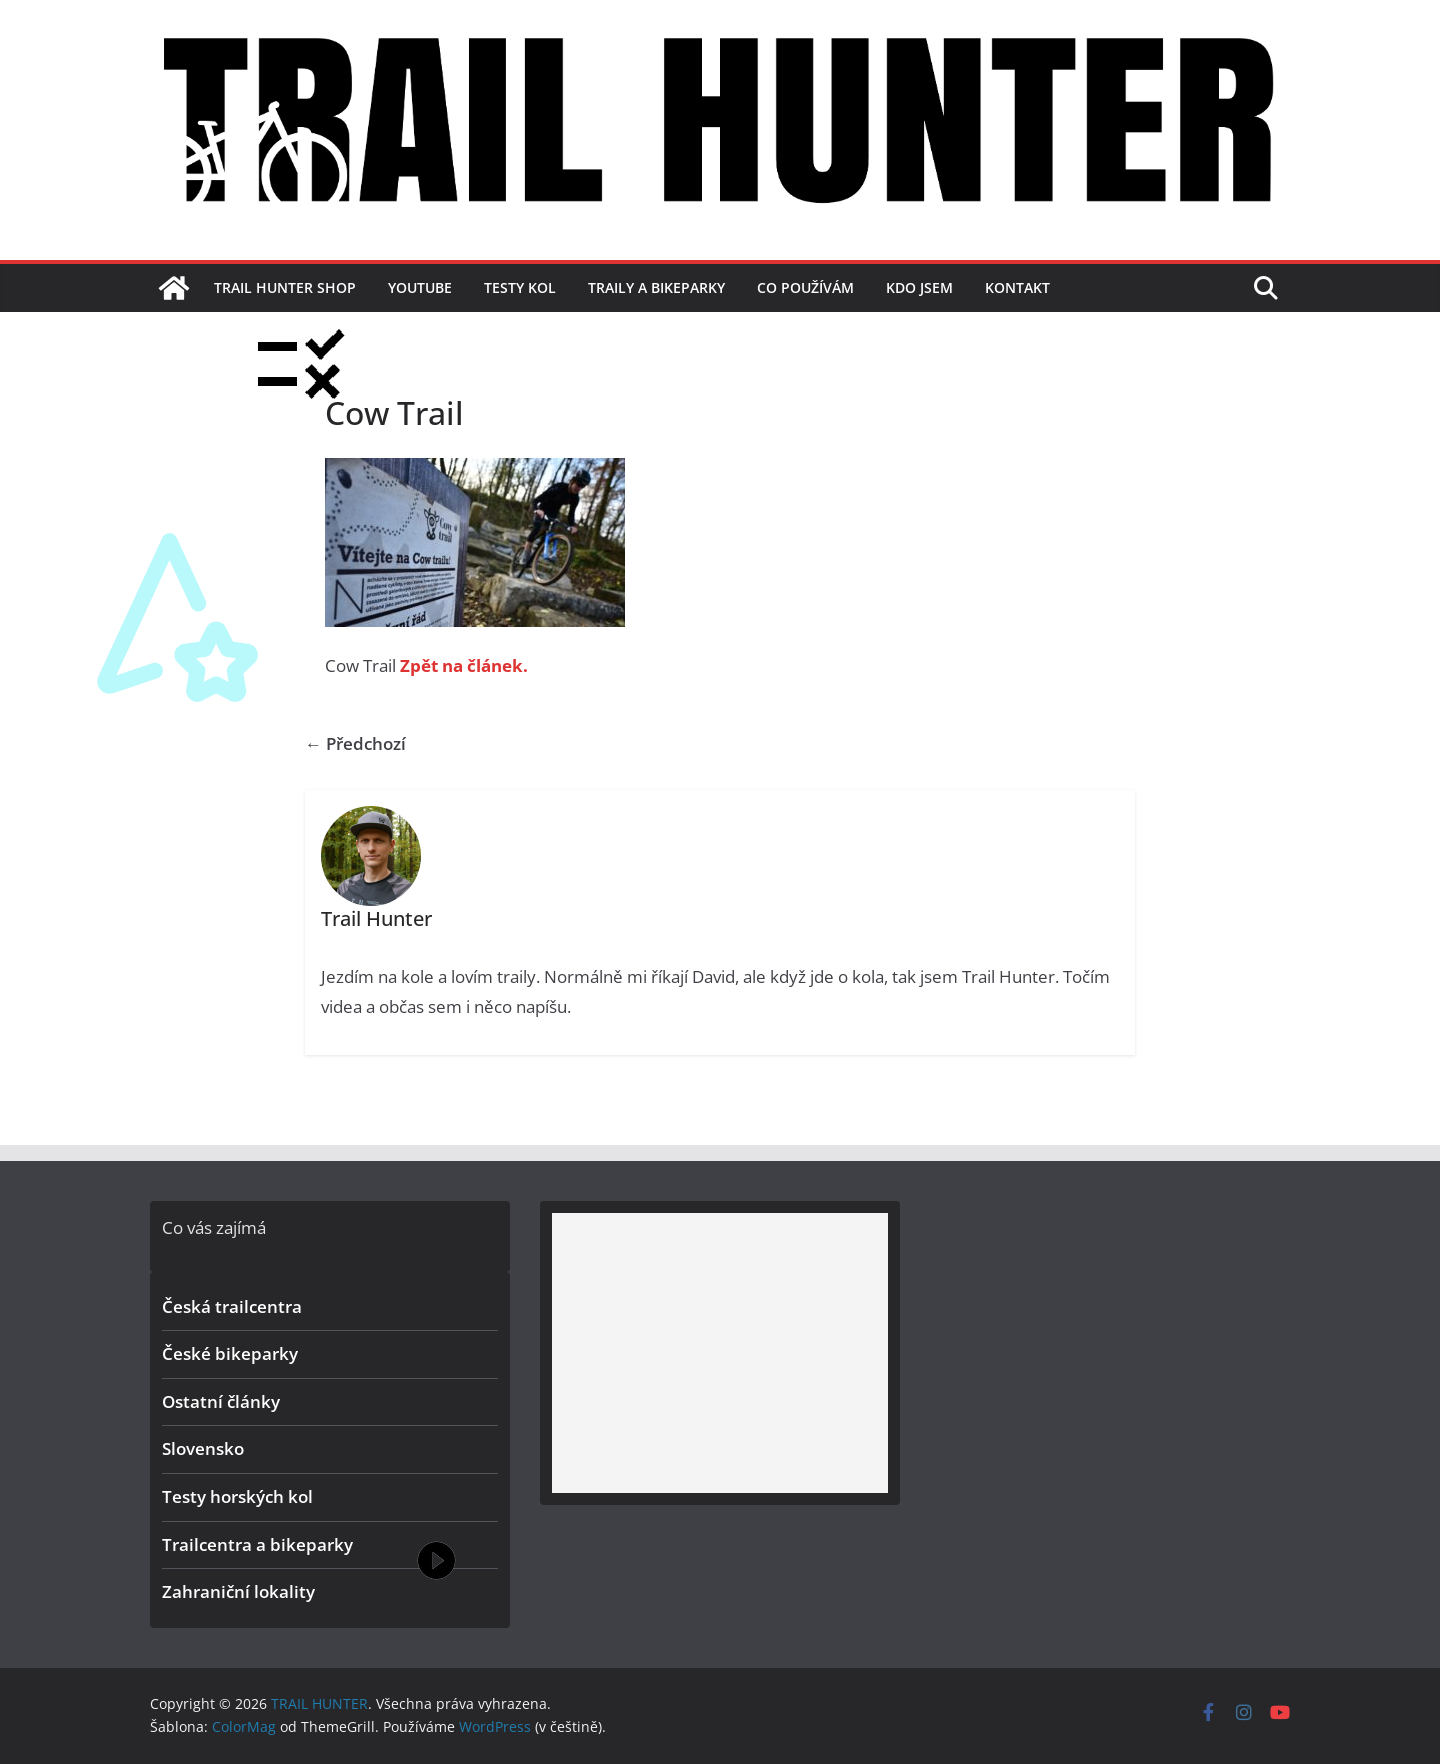 This screenshot has height=1764, width=1440. I want to click on mark current navigation as favorite, so click(169, 613).